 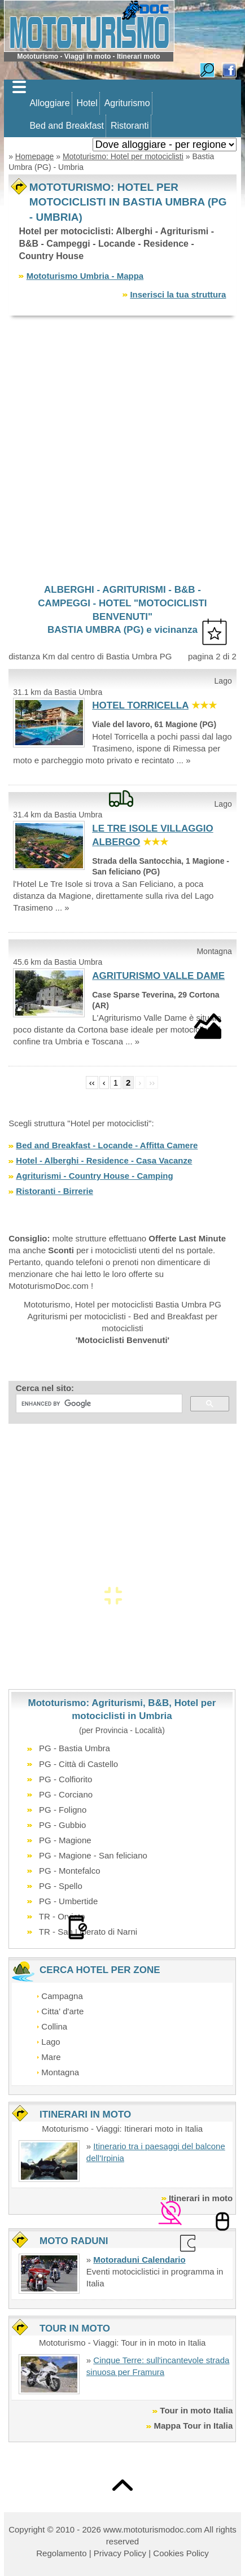 What do you see at coordinates (215, 633) in the screenshot?
I see `view starred or favorite events` at bounding box center [215, 633].